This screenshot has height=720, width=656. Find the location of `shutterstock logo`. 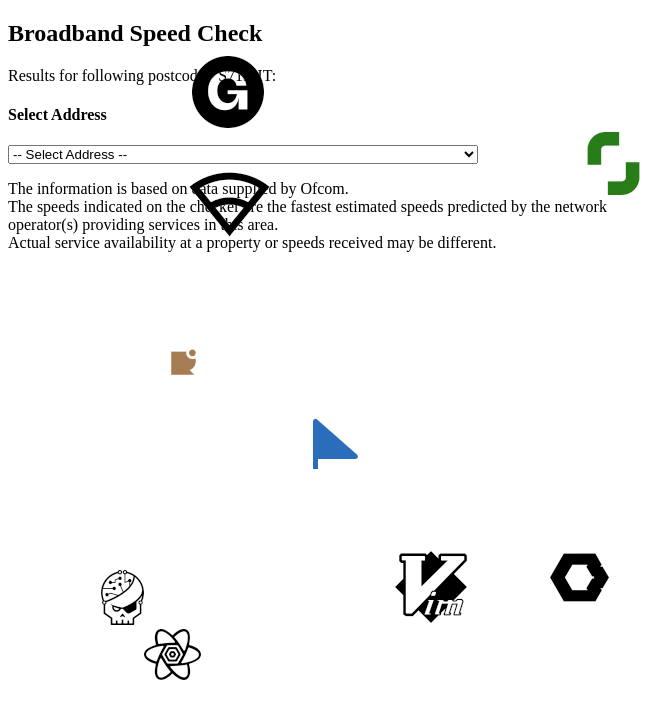

shutterstock logo is located at coordinates (613, 163).